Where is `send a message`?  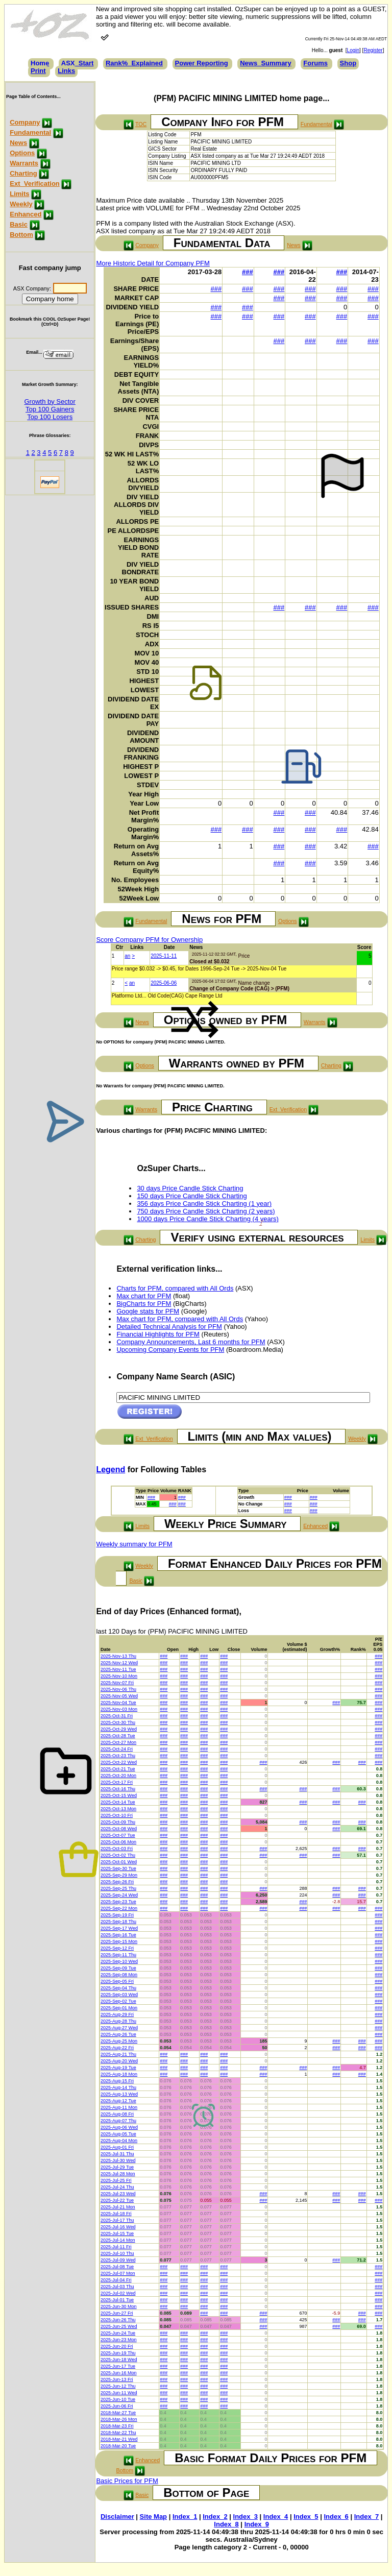 send a message is located at coordinates (63, 1122).